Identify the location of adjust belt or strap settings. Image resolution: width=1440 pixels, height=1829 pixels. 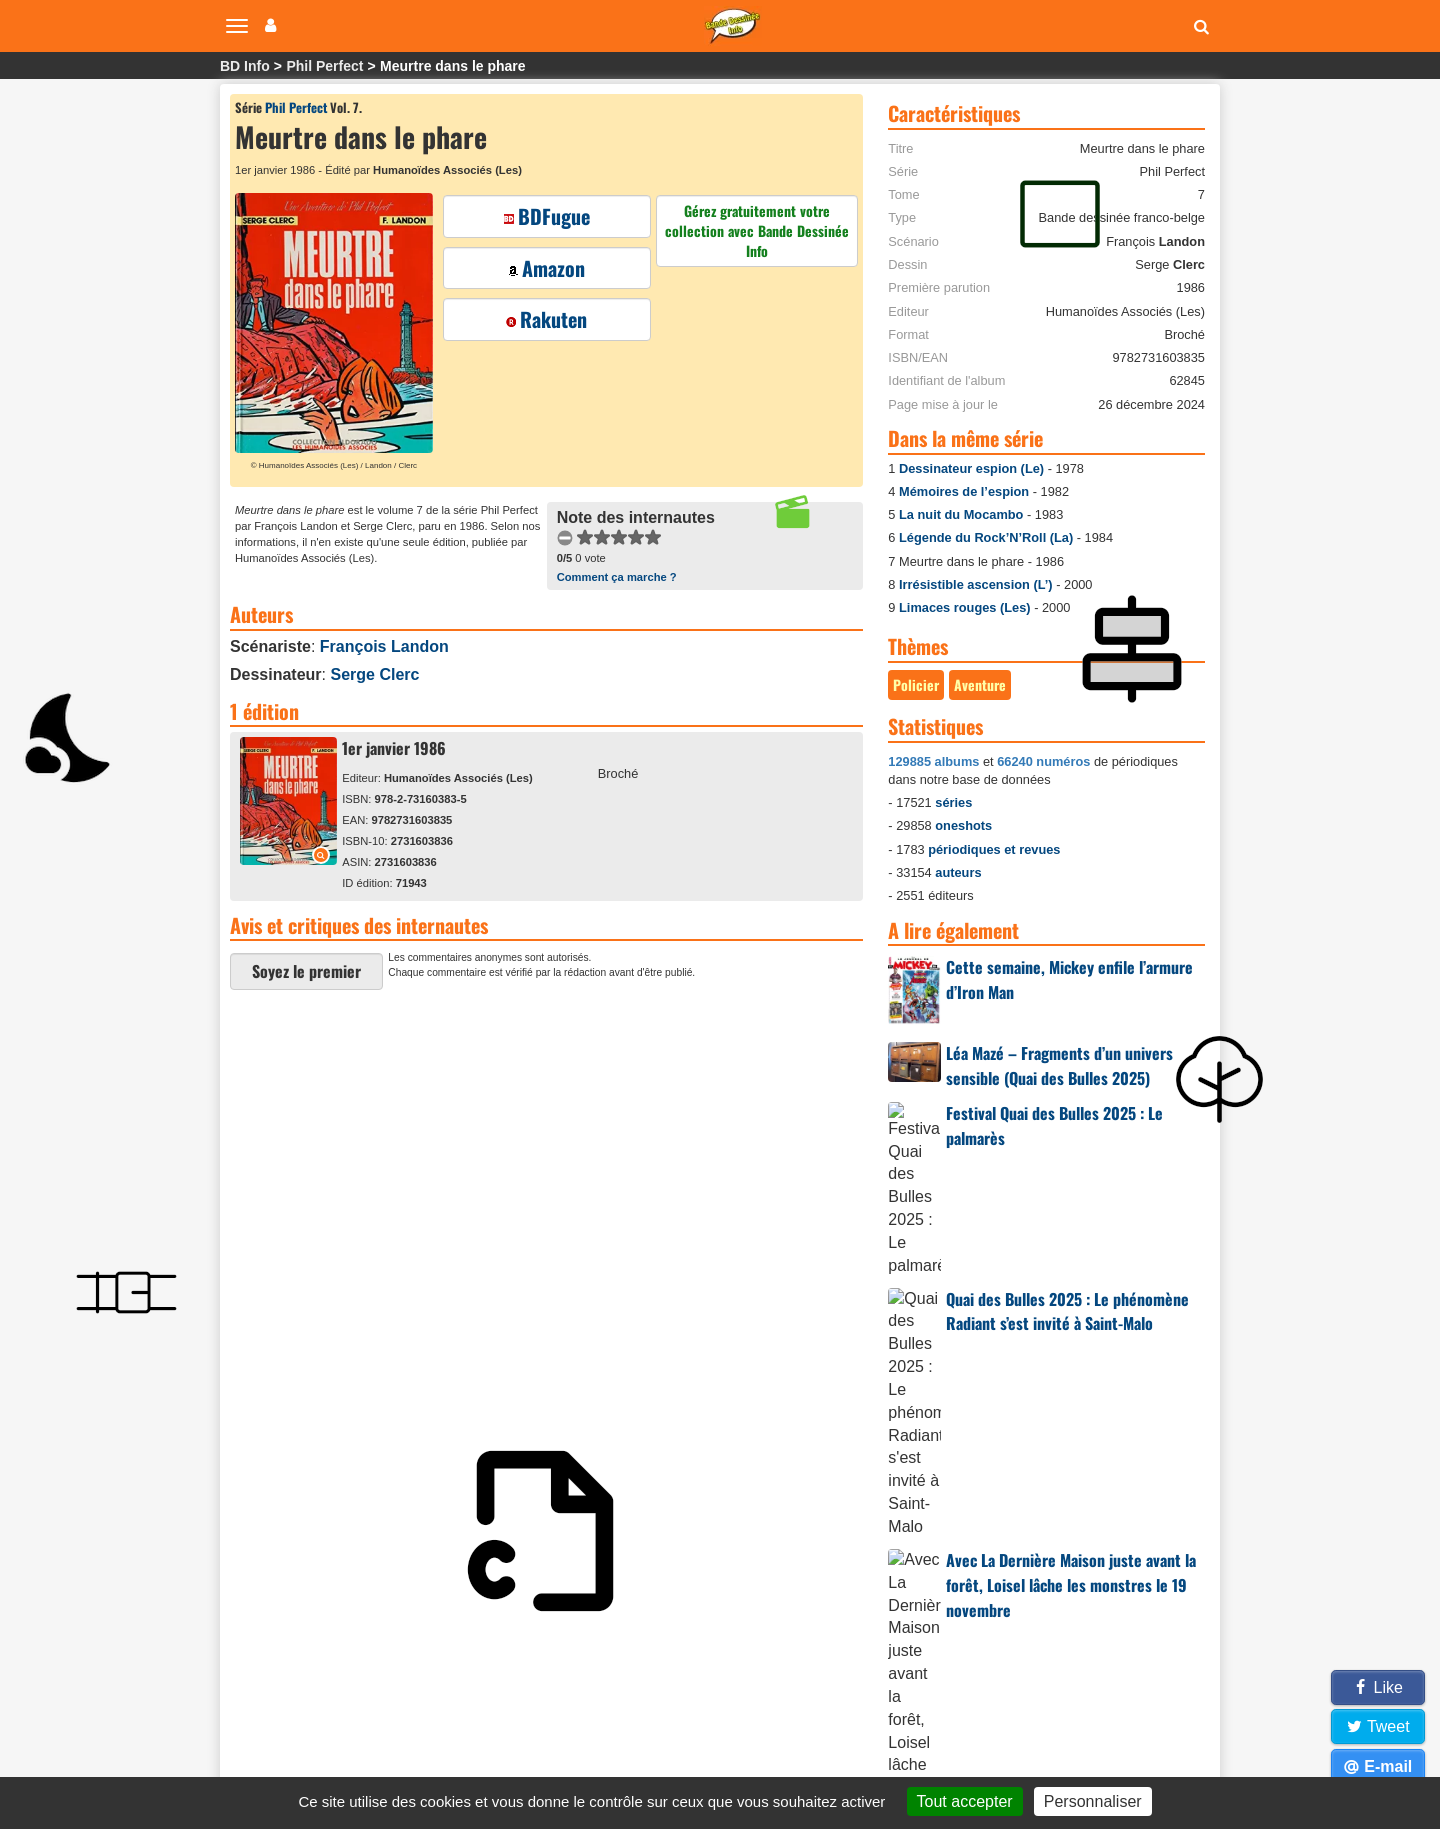
(126, 1292).